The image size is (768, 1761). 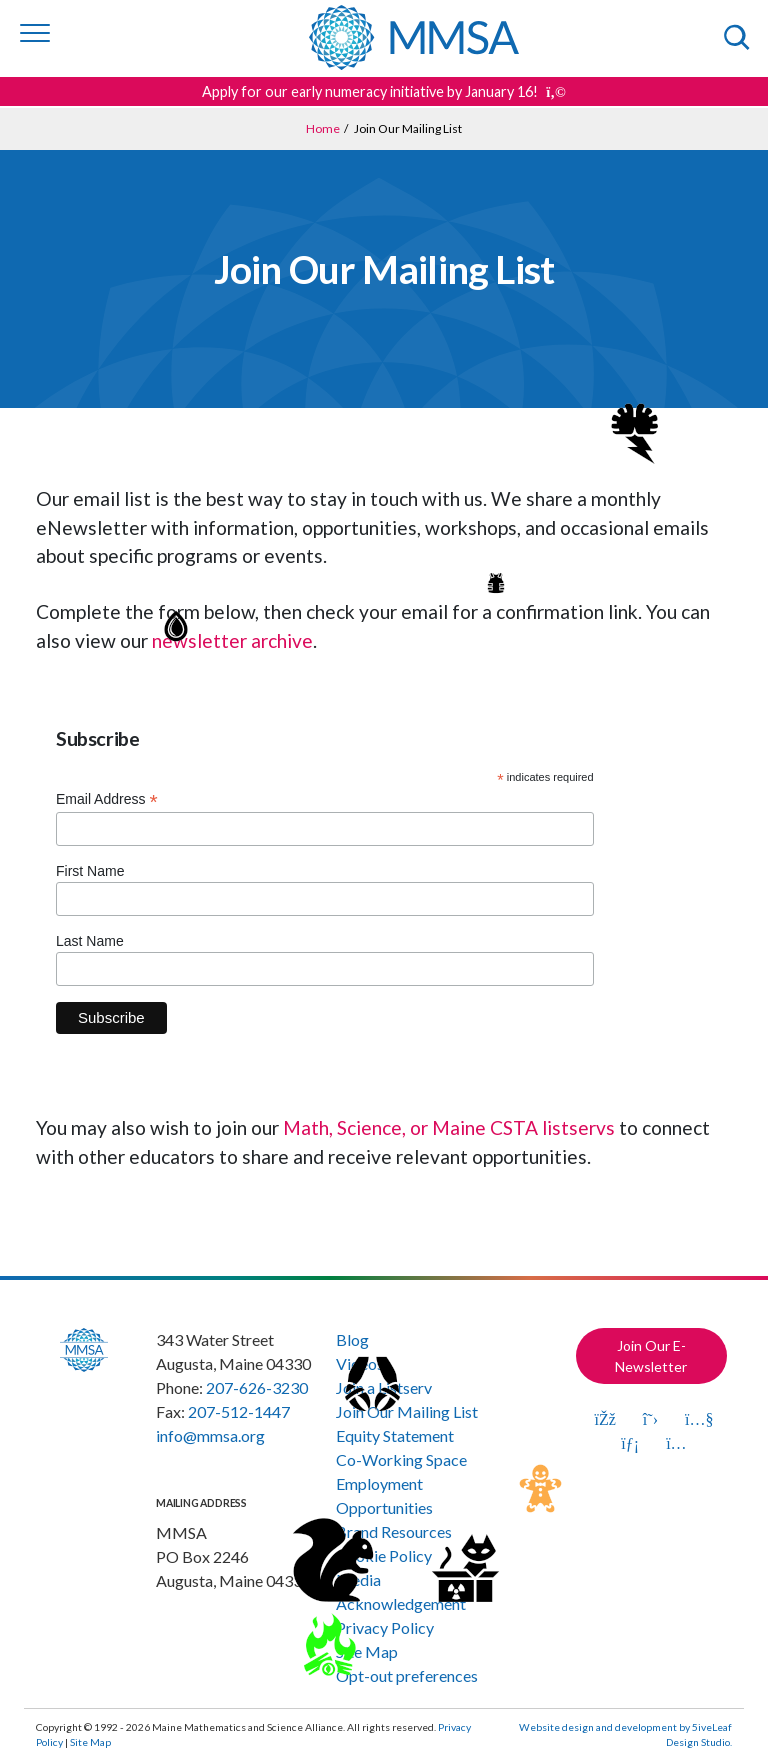 I want to click on select claw attack ability, so click(x=372, y=1383).